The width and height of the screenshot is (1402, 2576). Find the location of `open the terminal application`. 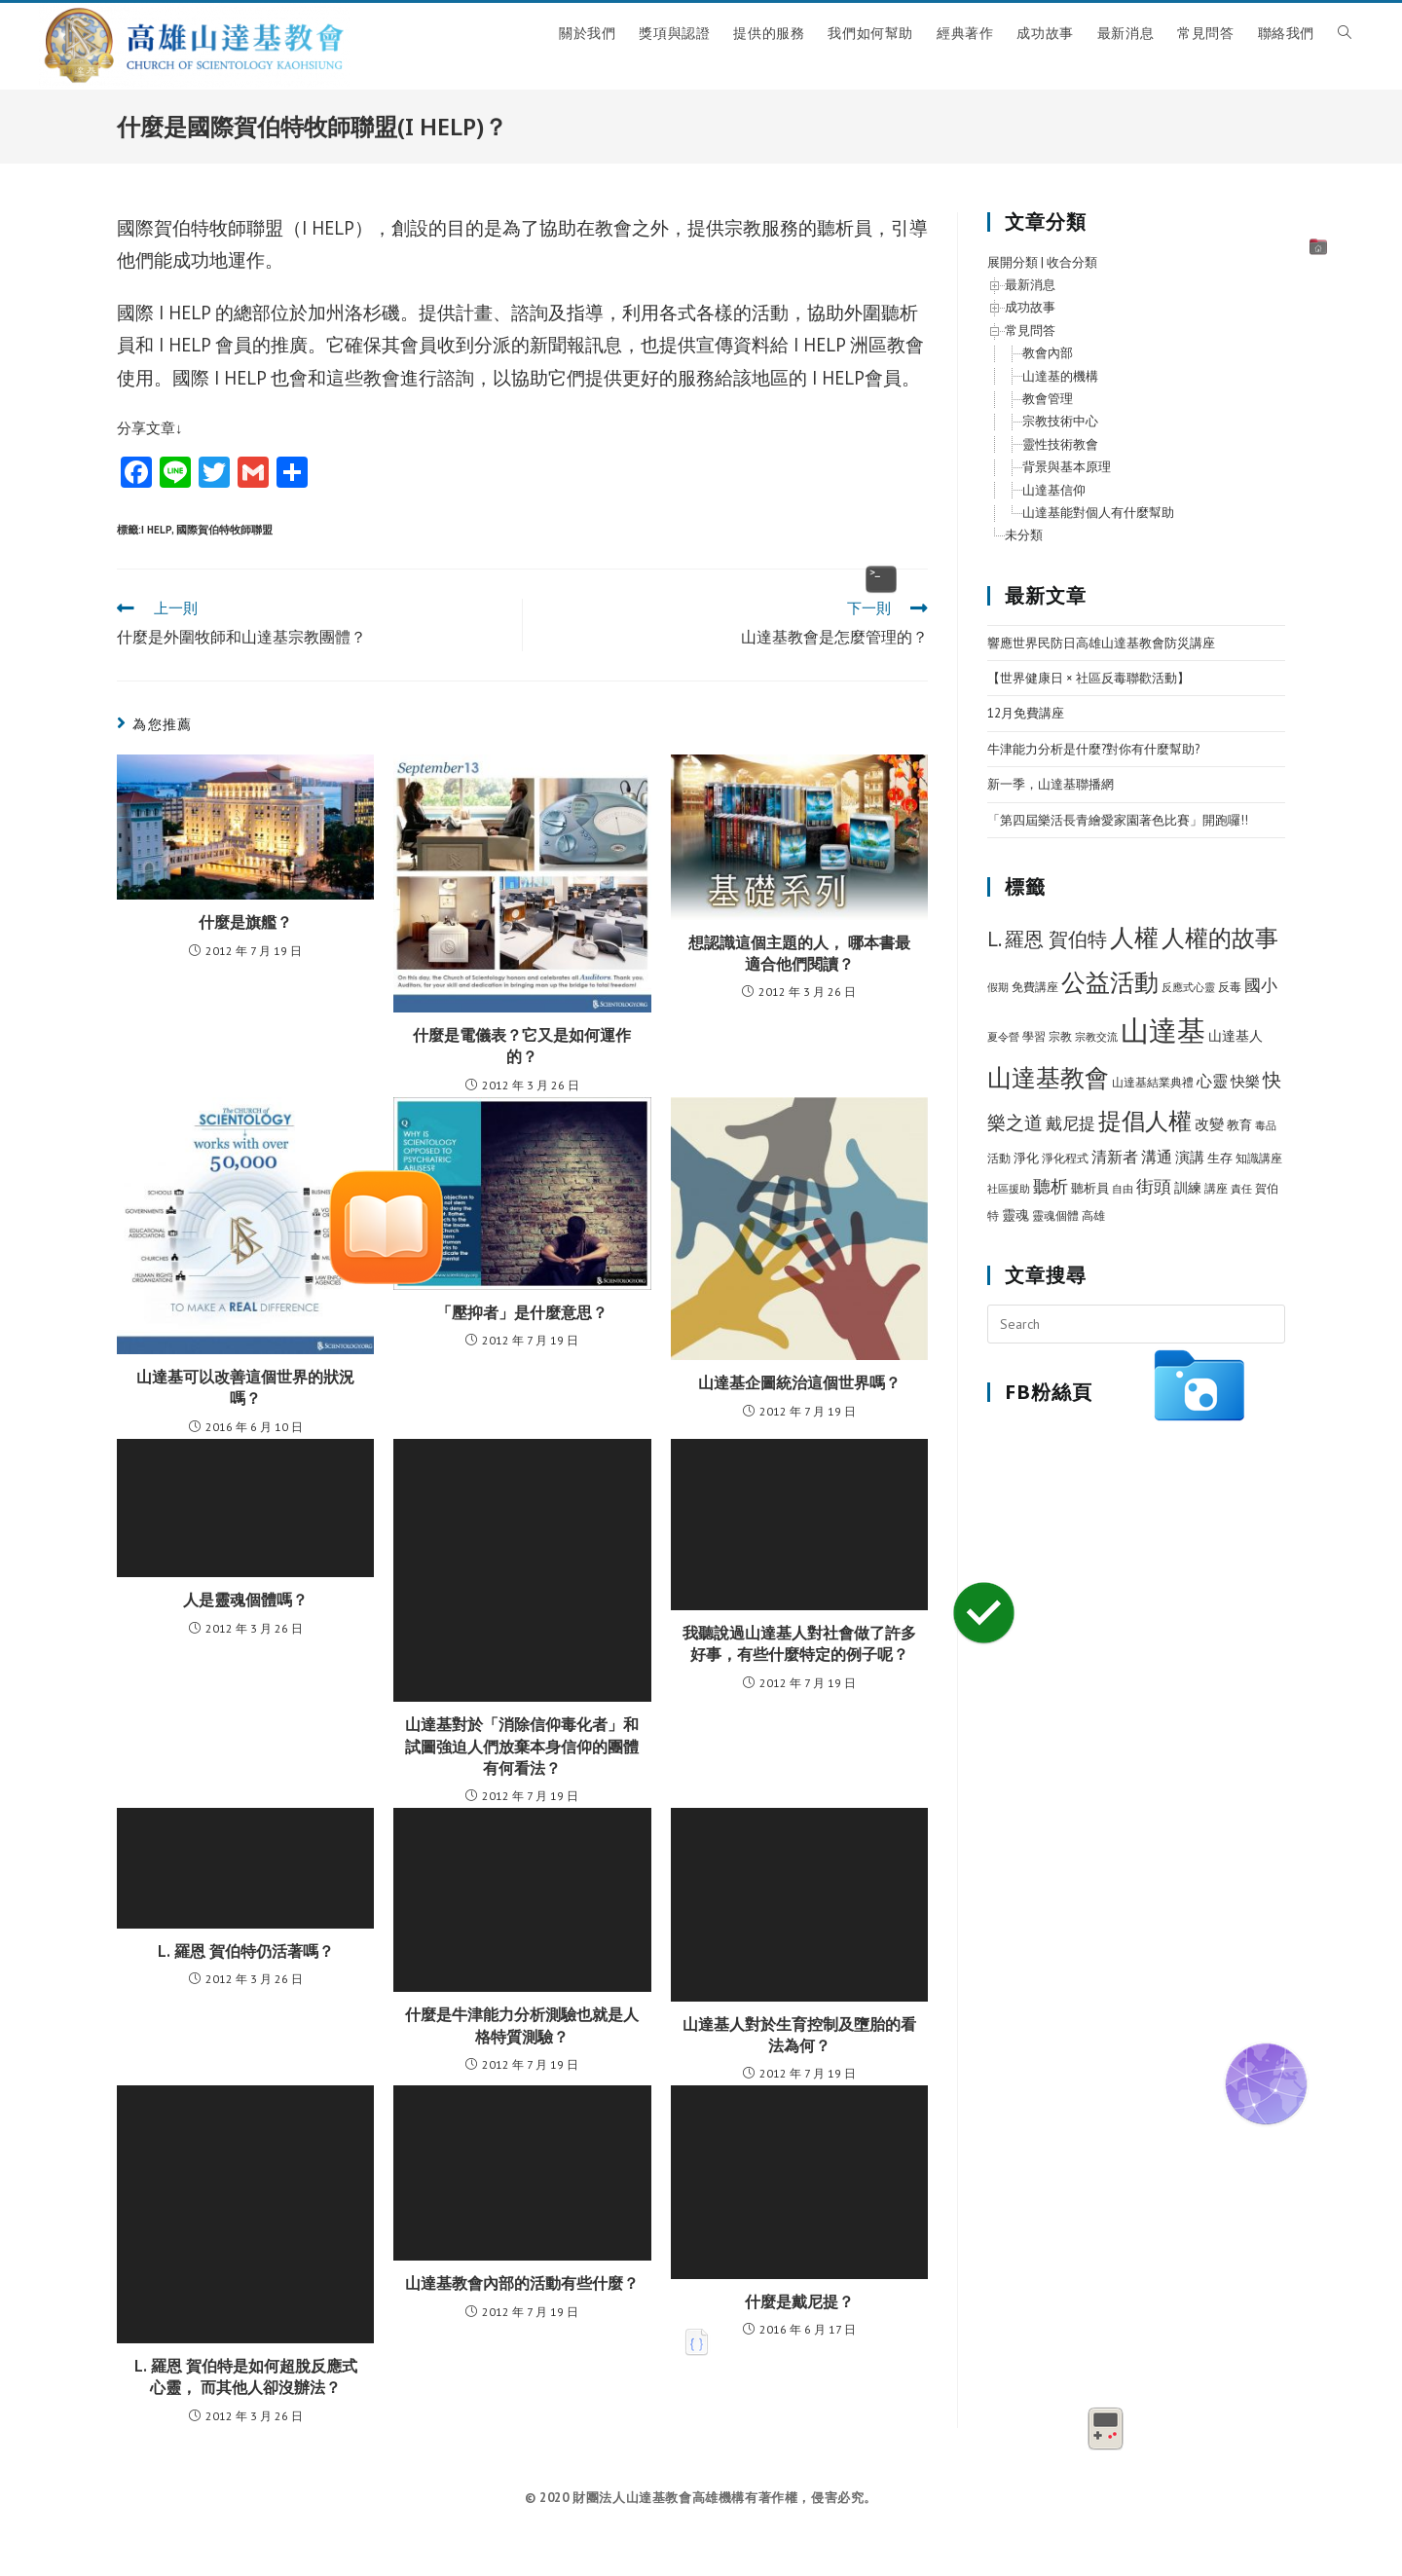

open the terminal application is located at coordinates (881, 579).